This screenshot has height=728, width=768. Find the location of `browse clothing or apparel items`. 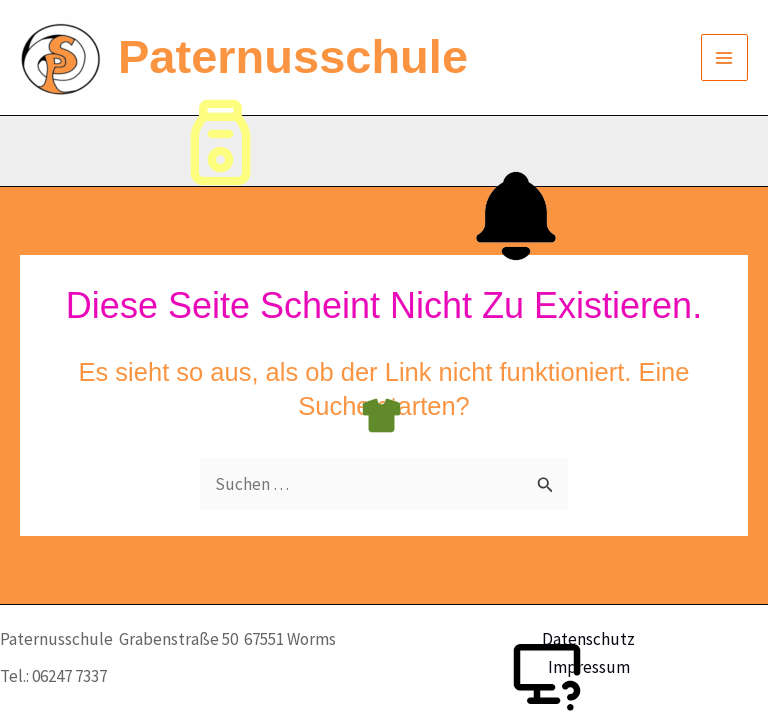

browse clothing or apparel items is located at coordinates (381, 415).